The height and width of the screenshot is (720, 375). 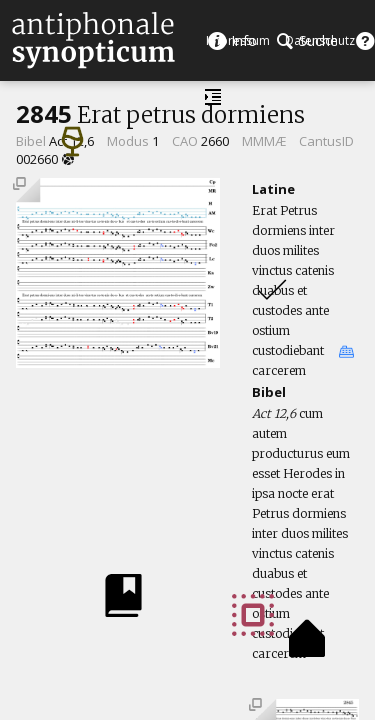 I want to click on navigate to home screen, so click(x=307, y=639).